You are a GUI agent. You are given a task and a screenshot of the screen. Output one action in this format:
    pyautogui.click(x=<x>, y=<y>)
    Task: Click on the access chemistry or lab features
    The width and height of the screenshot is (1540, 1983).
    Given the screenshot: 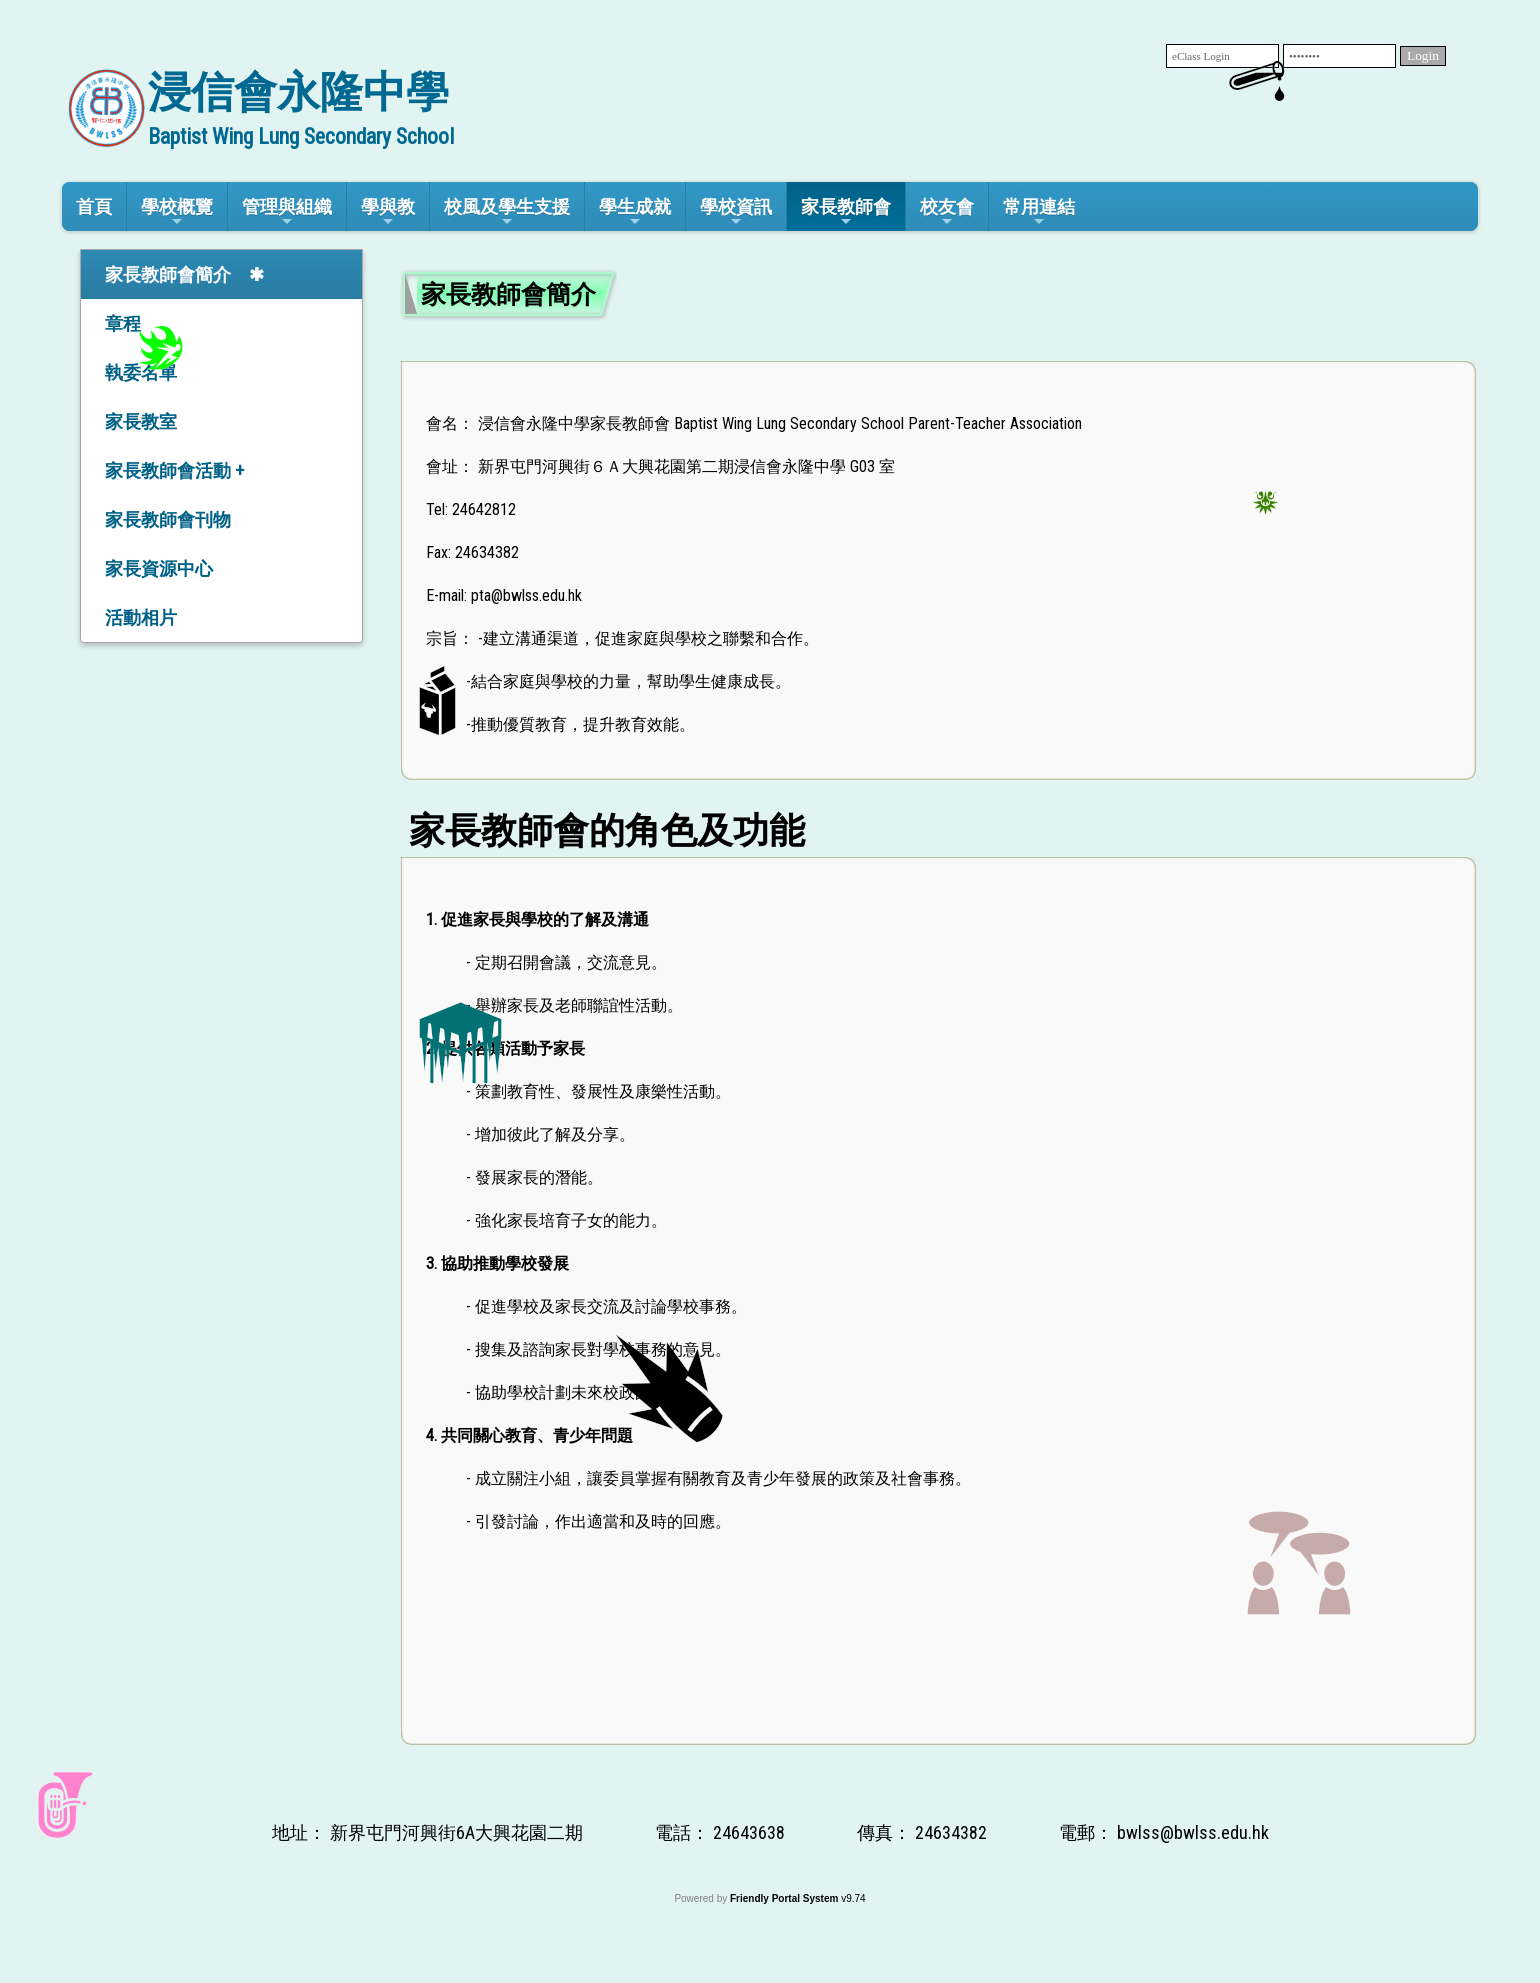 What is the action you would take?
    pyautogui.click(x=1256, y=82)
    